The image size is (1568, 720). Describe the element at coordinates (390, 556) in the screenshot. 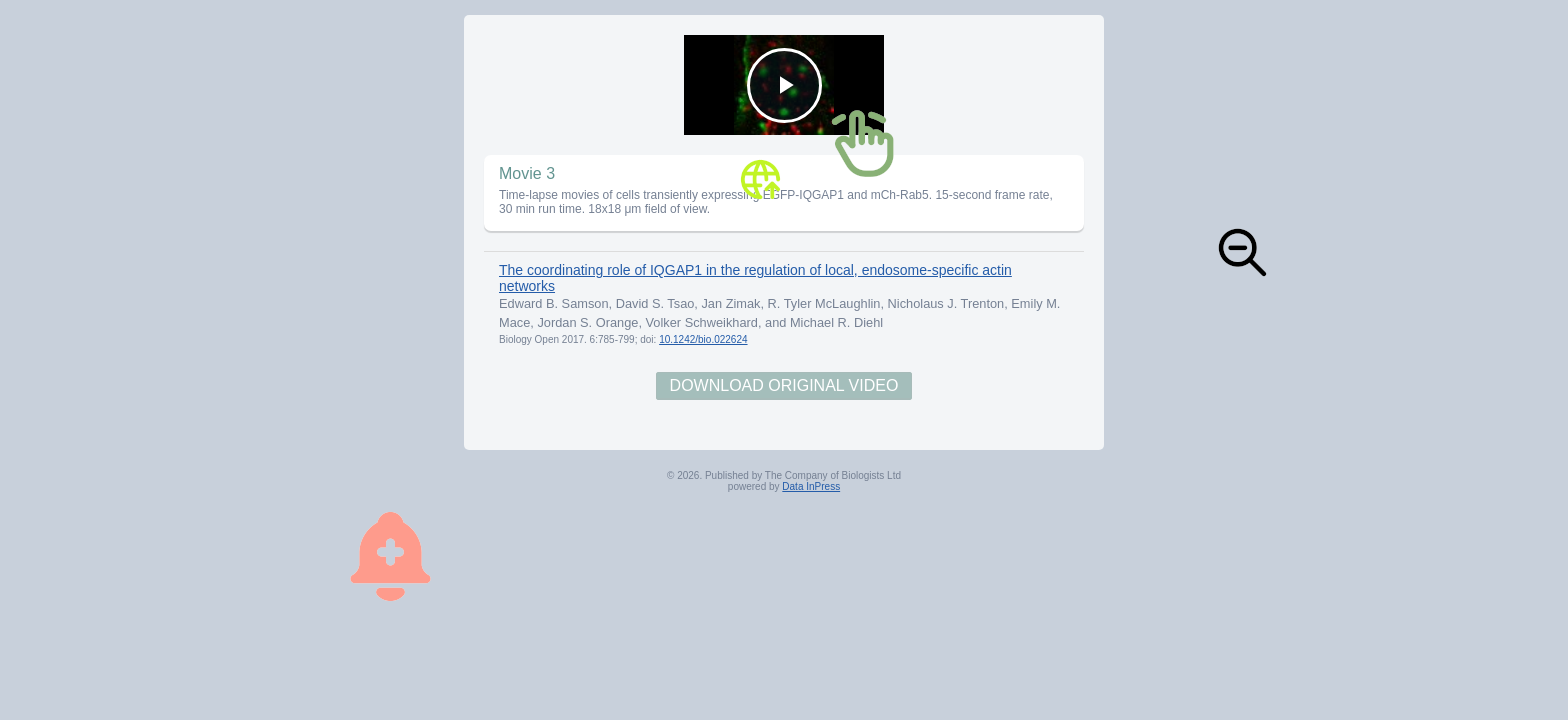

I see `add a new notification or alert` at that location.